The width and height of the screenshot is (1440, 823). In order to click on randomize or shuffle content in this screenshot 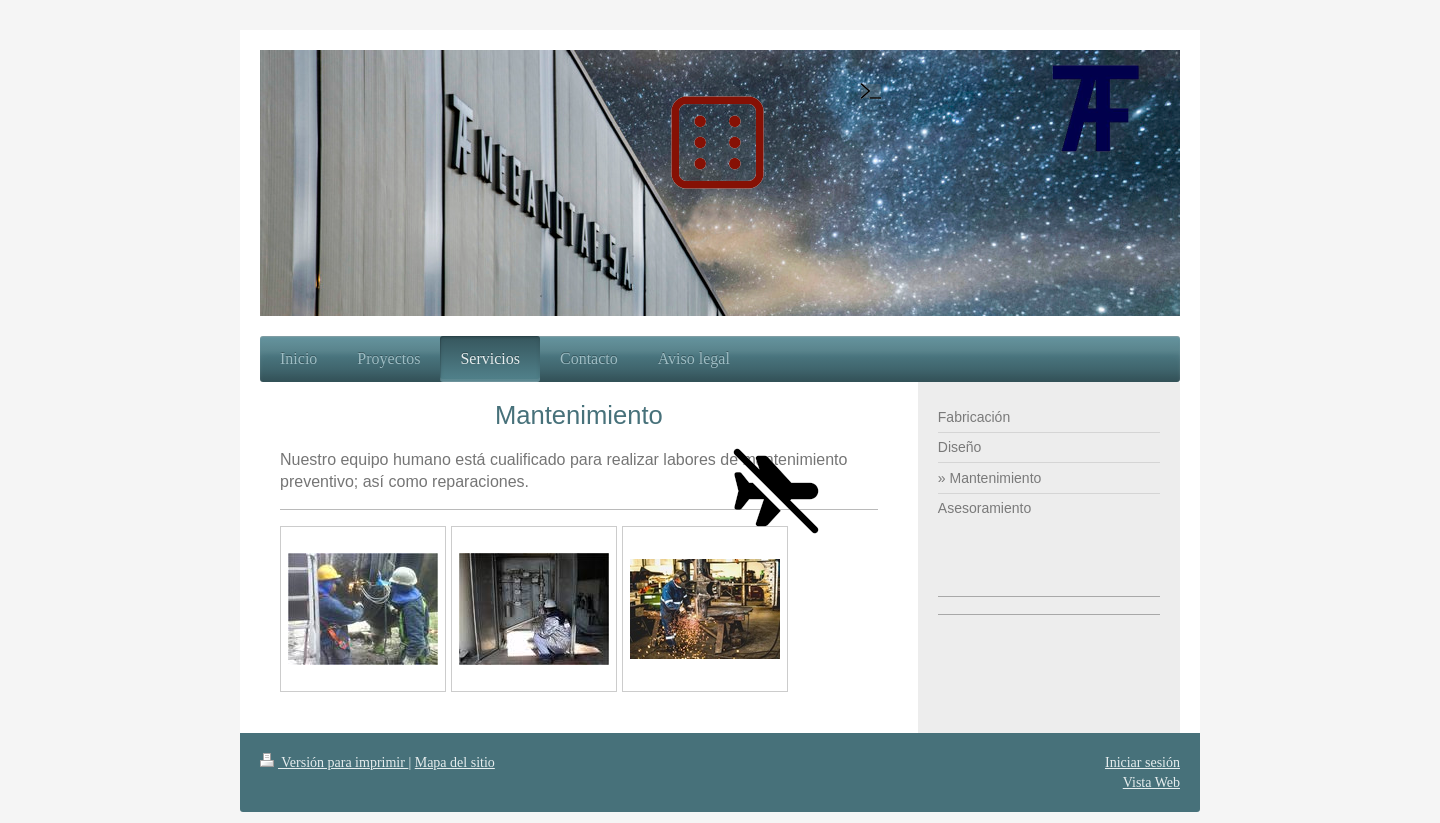, I will do `click(717, 142)`.